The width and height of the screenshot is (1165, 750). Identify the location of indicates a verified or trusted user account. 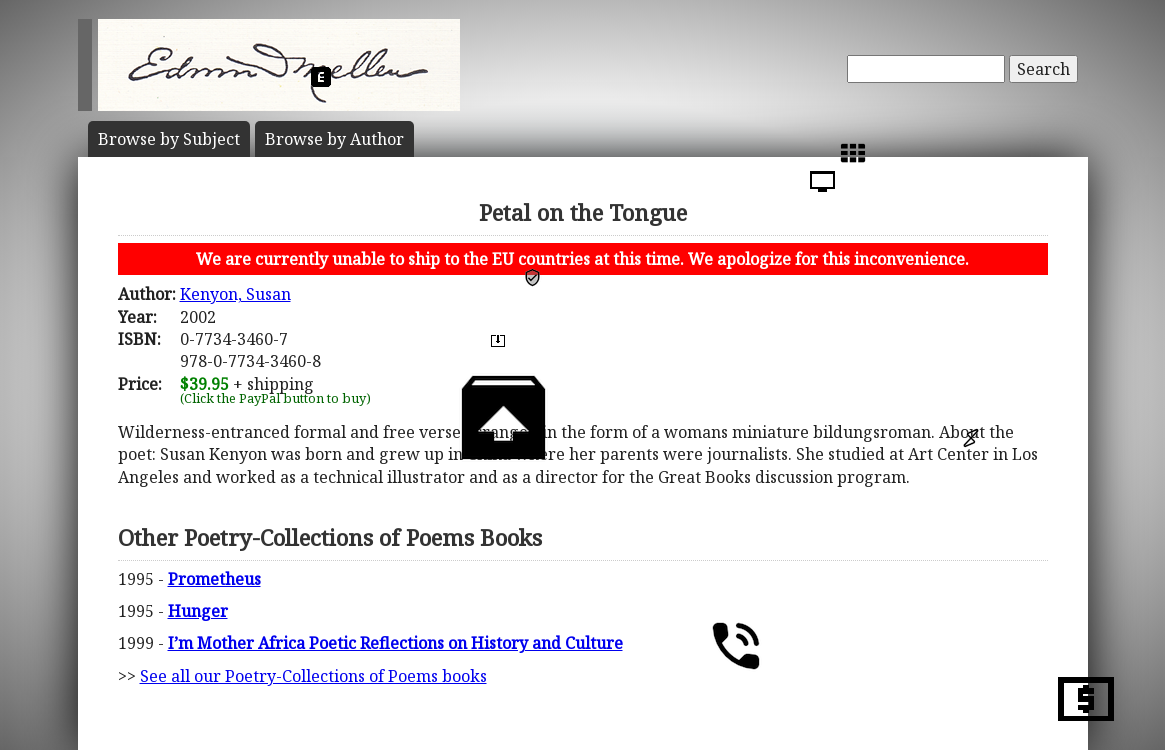
(532, 277).